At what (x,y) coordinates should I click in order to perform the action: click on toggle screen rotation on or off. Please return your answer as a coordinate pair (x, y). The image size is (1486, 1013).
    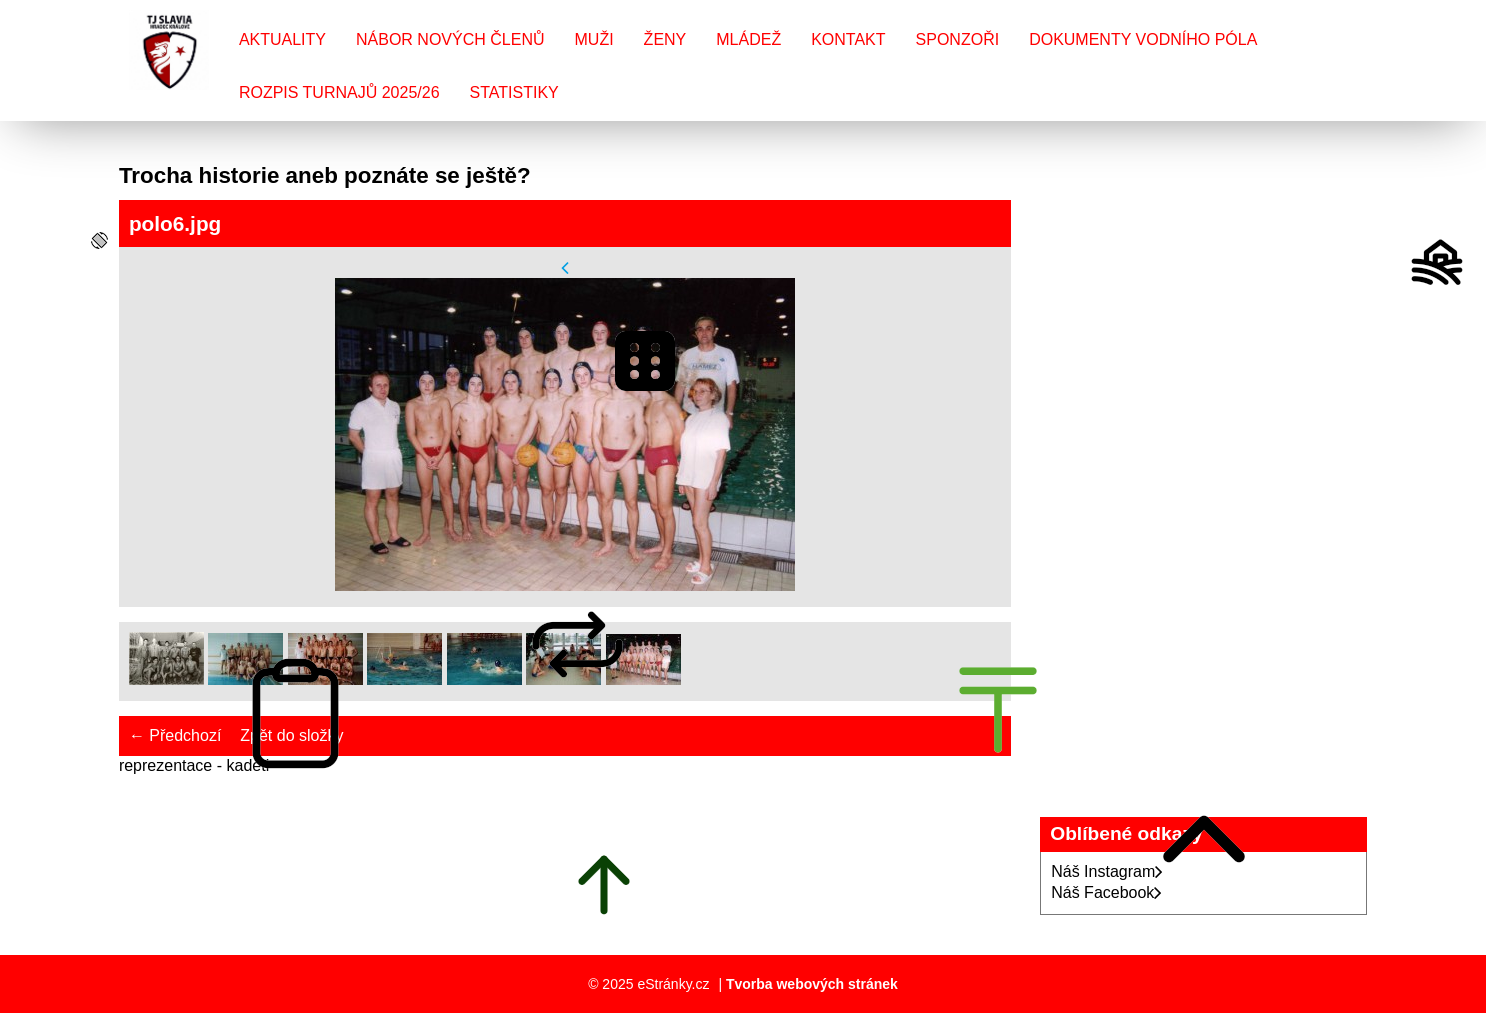
    Looking at the image, I should click on (99, 240).